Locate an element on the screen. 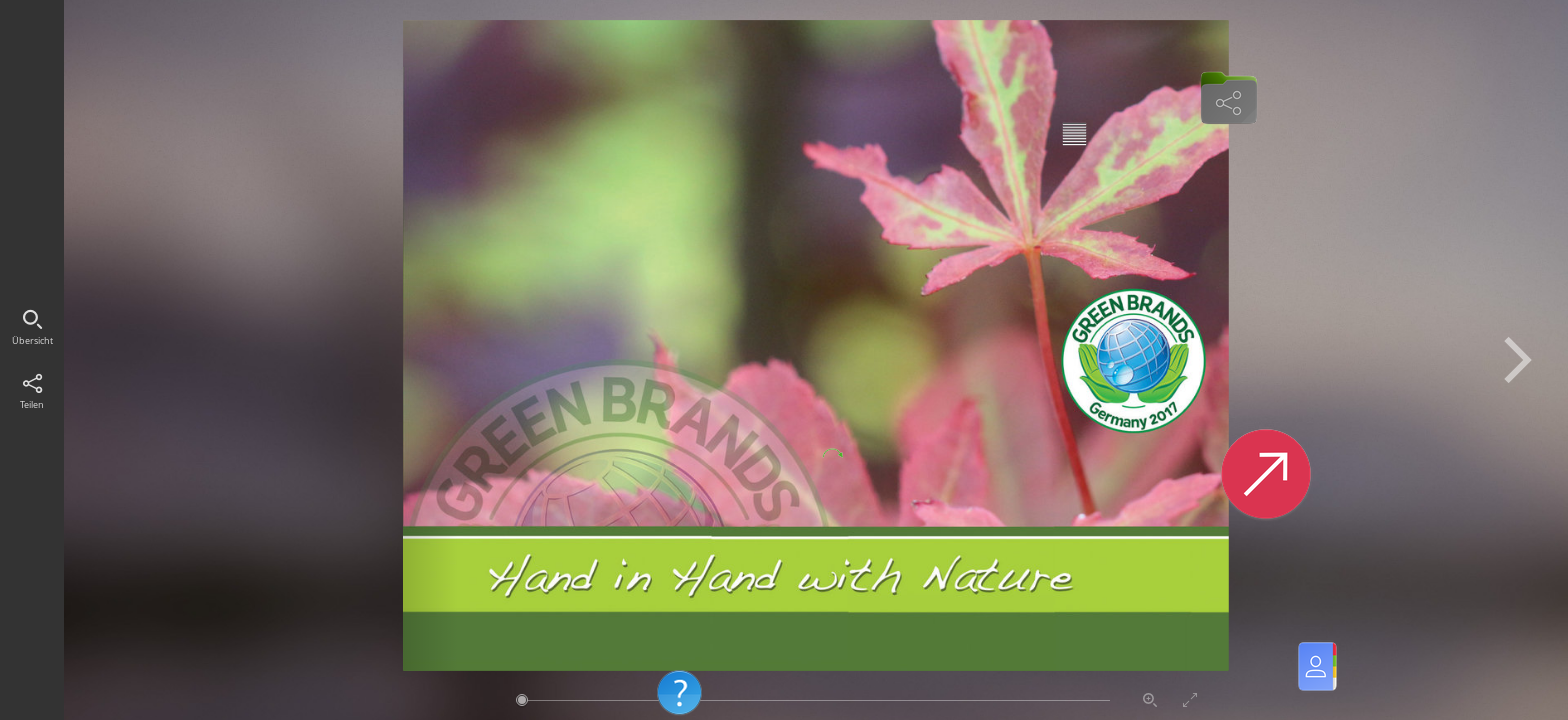 This screenshot has height=720, width=1568. open the contacts app is located at coordinates (1317, 666).